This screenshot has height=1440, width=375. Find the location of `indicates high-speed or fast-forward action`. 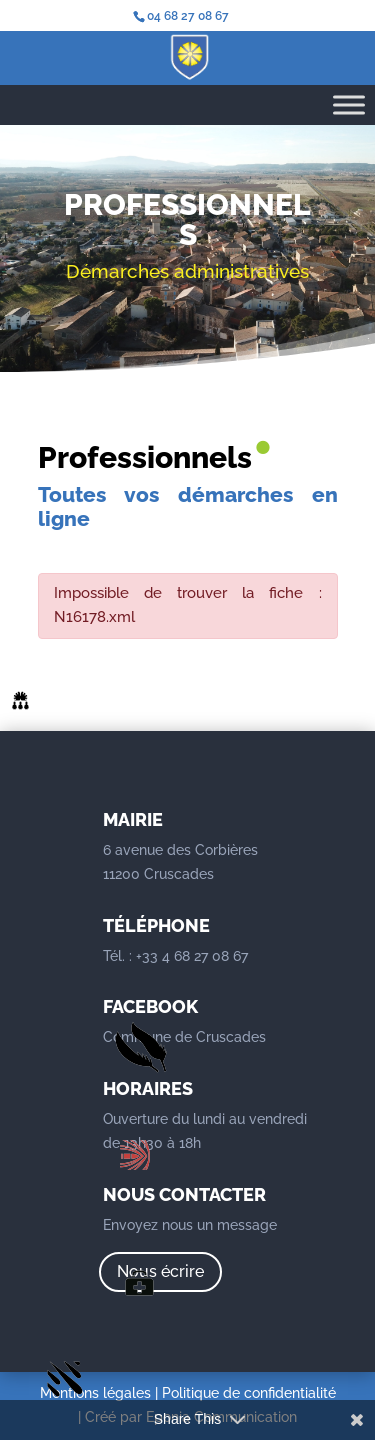

indicates high-speed or fast-forward action is located at coordinates (135, 1155).